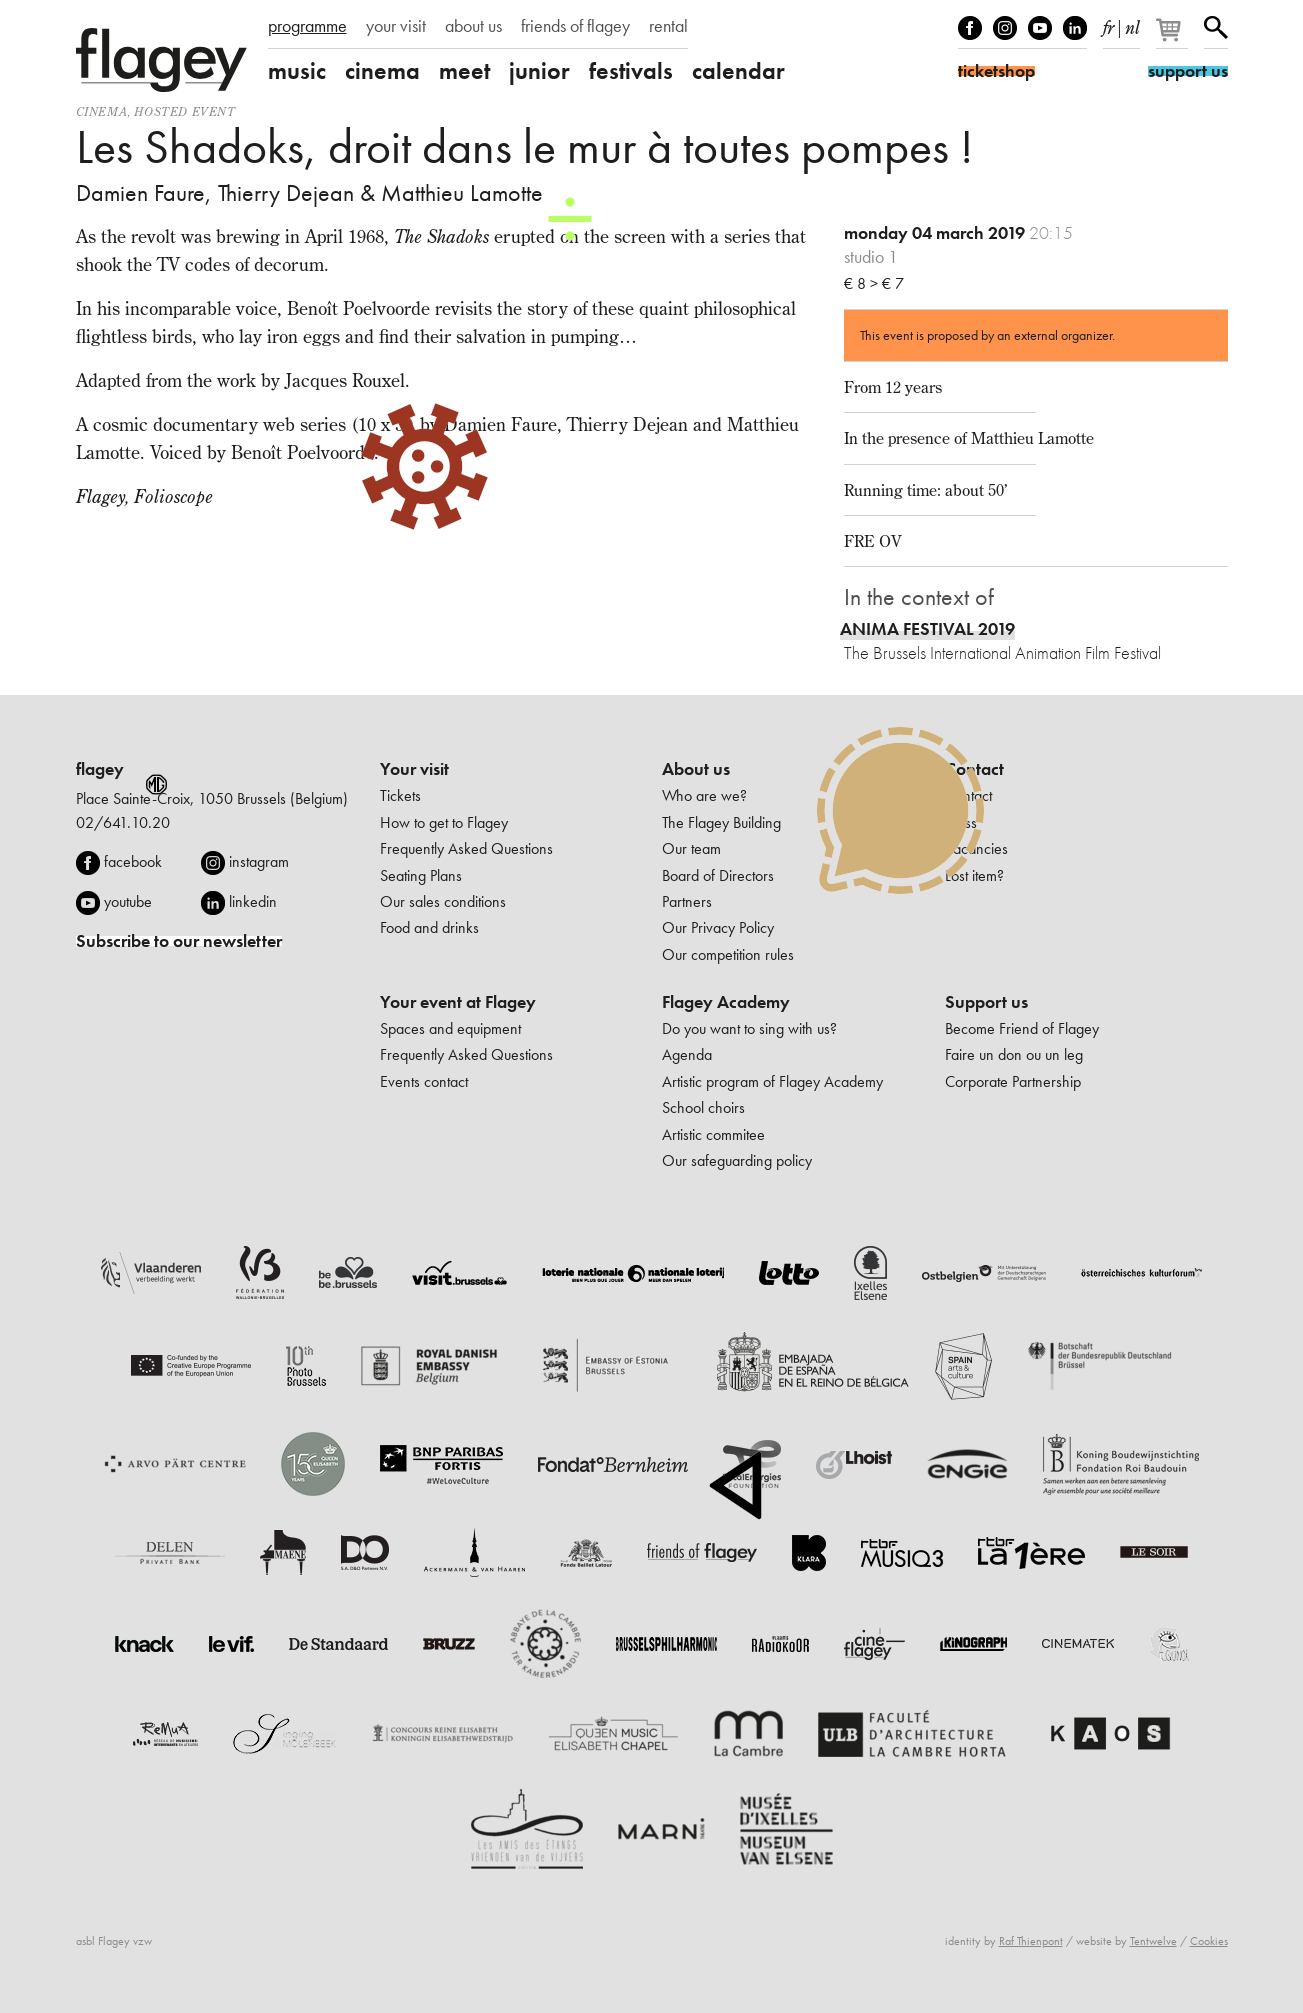 Image resolution: width=1303 pixels, height=2013 pixels. Describe the element at coordinates (743, 1485) in the screenshot. I see `play media in reverse` at that location.